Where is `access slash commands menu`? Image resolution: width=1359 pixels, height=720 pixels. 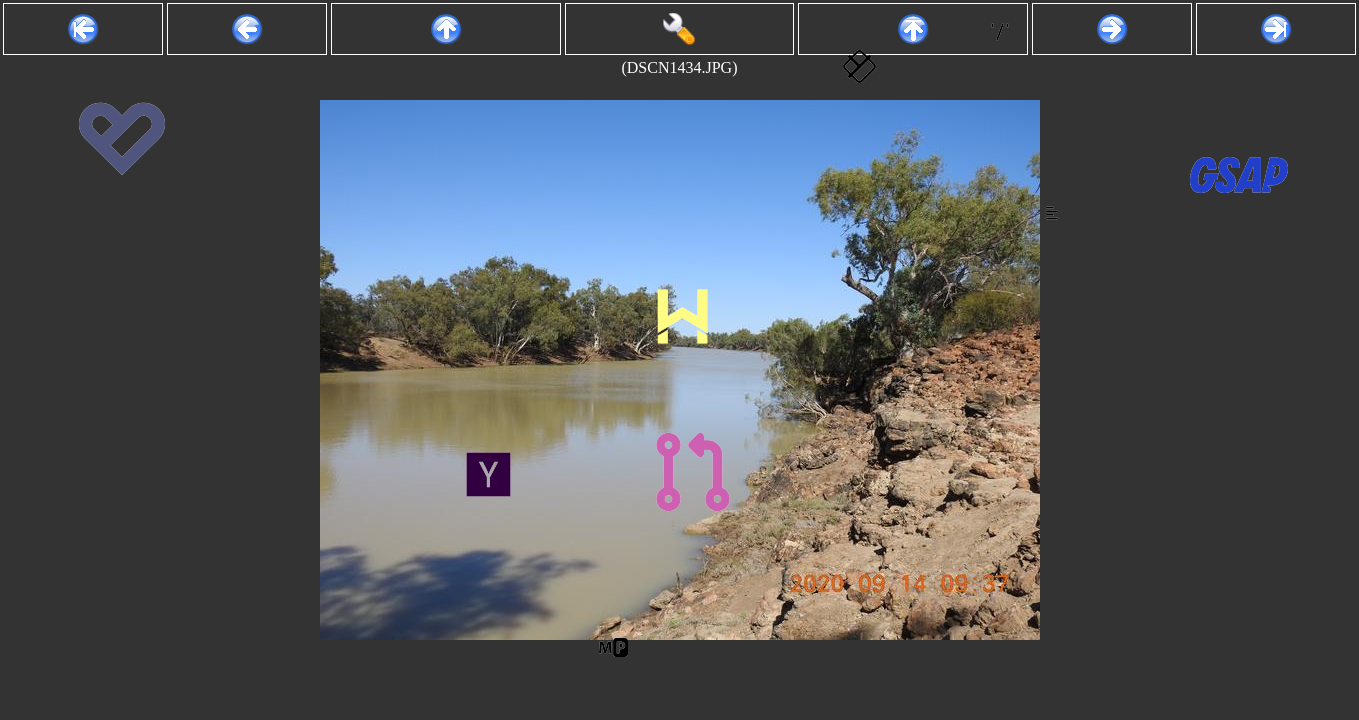
access slash commands menu is located at coordinates (1000, 32).